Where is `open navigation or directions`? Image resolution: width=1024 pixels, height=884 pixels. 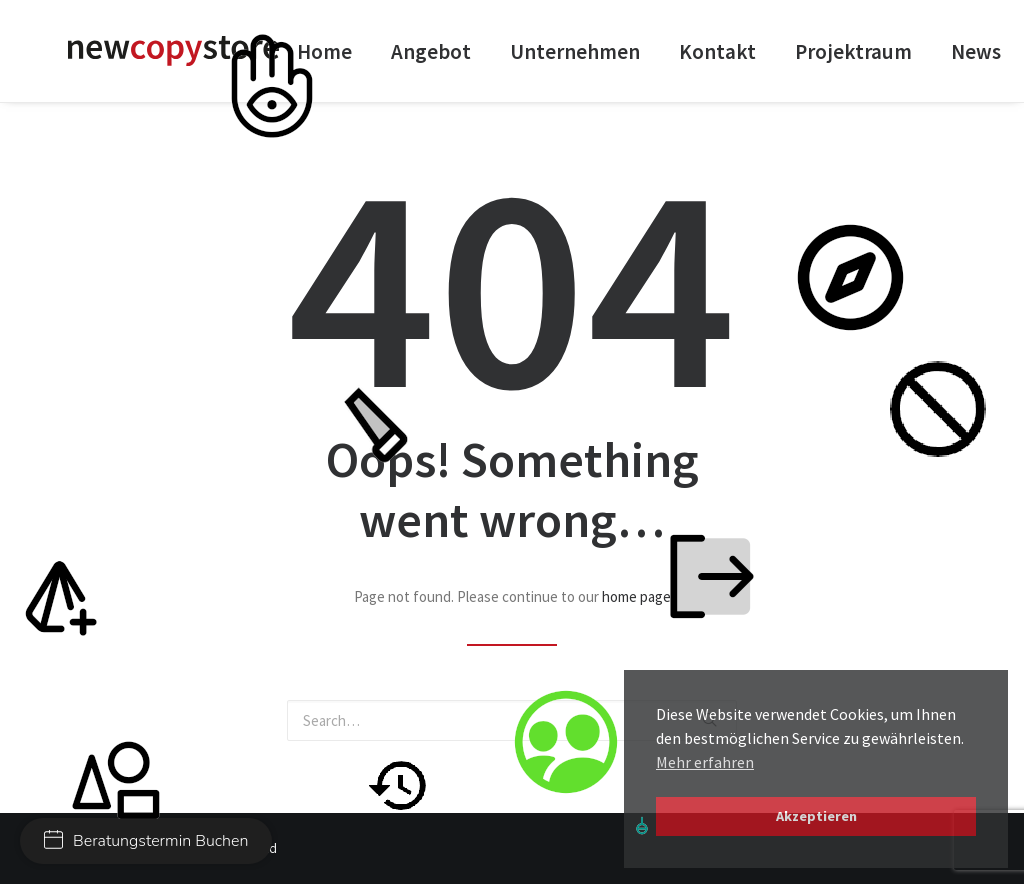
open navigation or directions is located at coordinates (850, 277).